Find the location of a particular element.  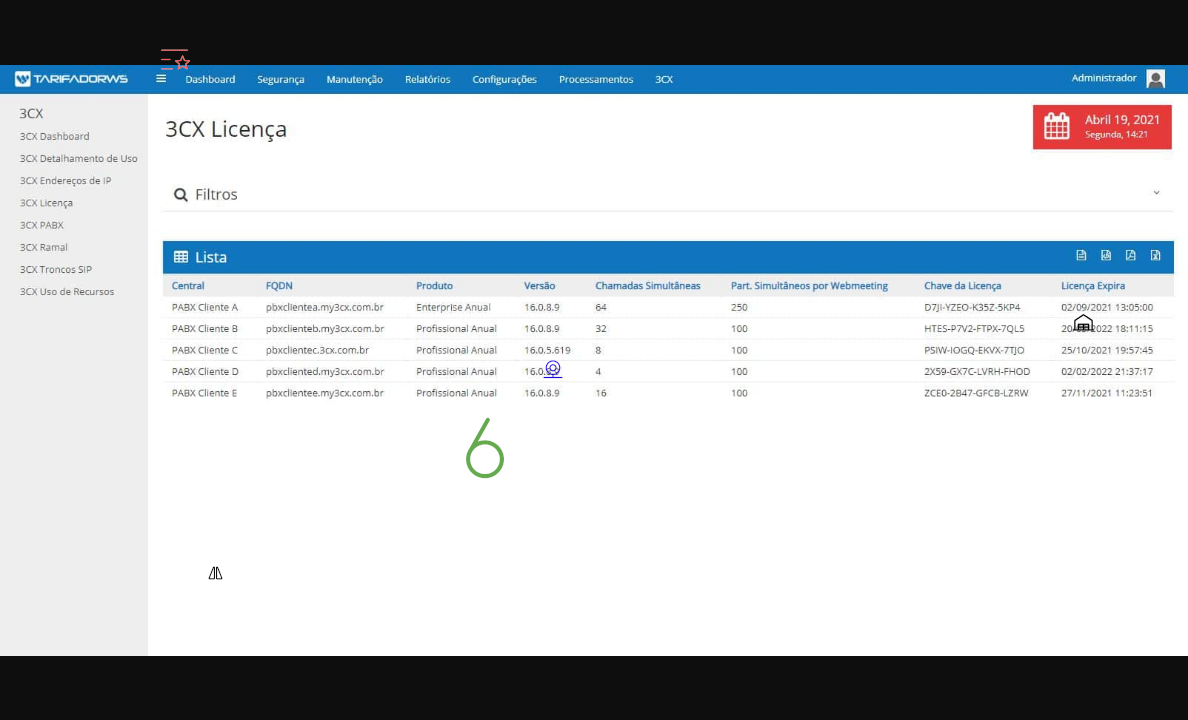

access garage or parking settings is located at coordinates (1083, 323).